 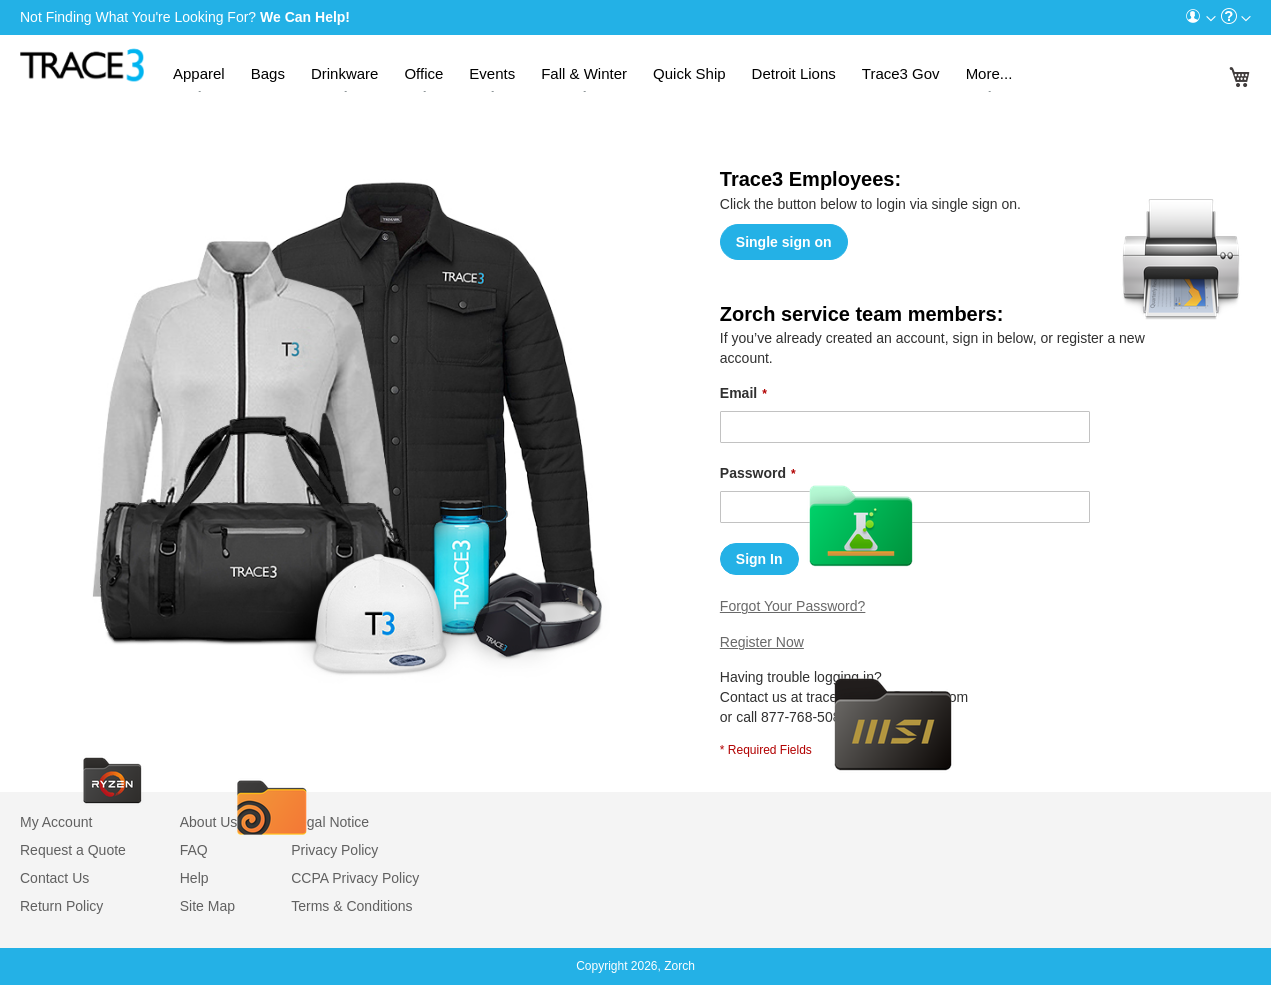 What do you see at coordinates (271, 809) in the screenshot?
I see `open houdini project files folder` at bounding box center [271, 809].